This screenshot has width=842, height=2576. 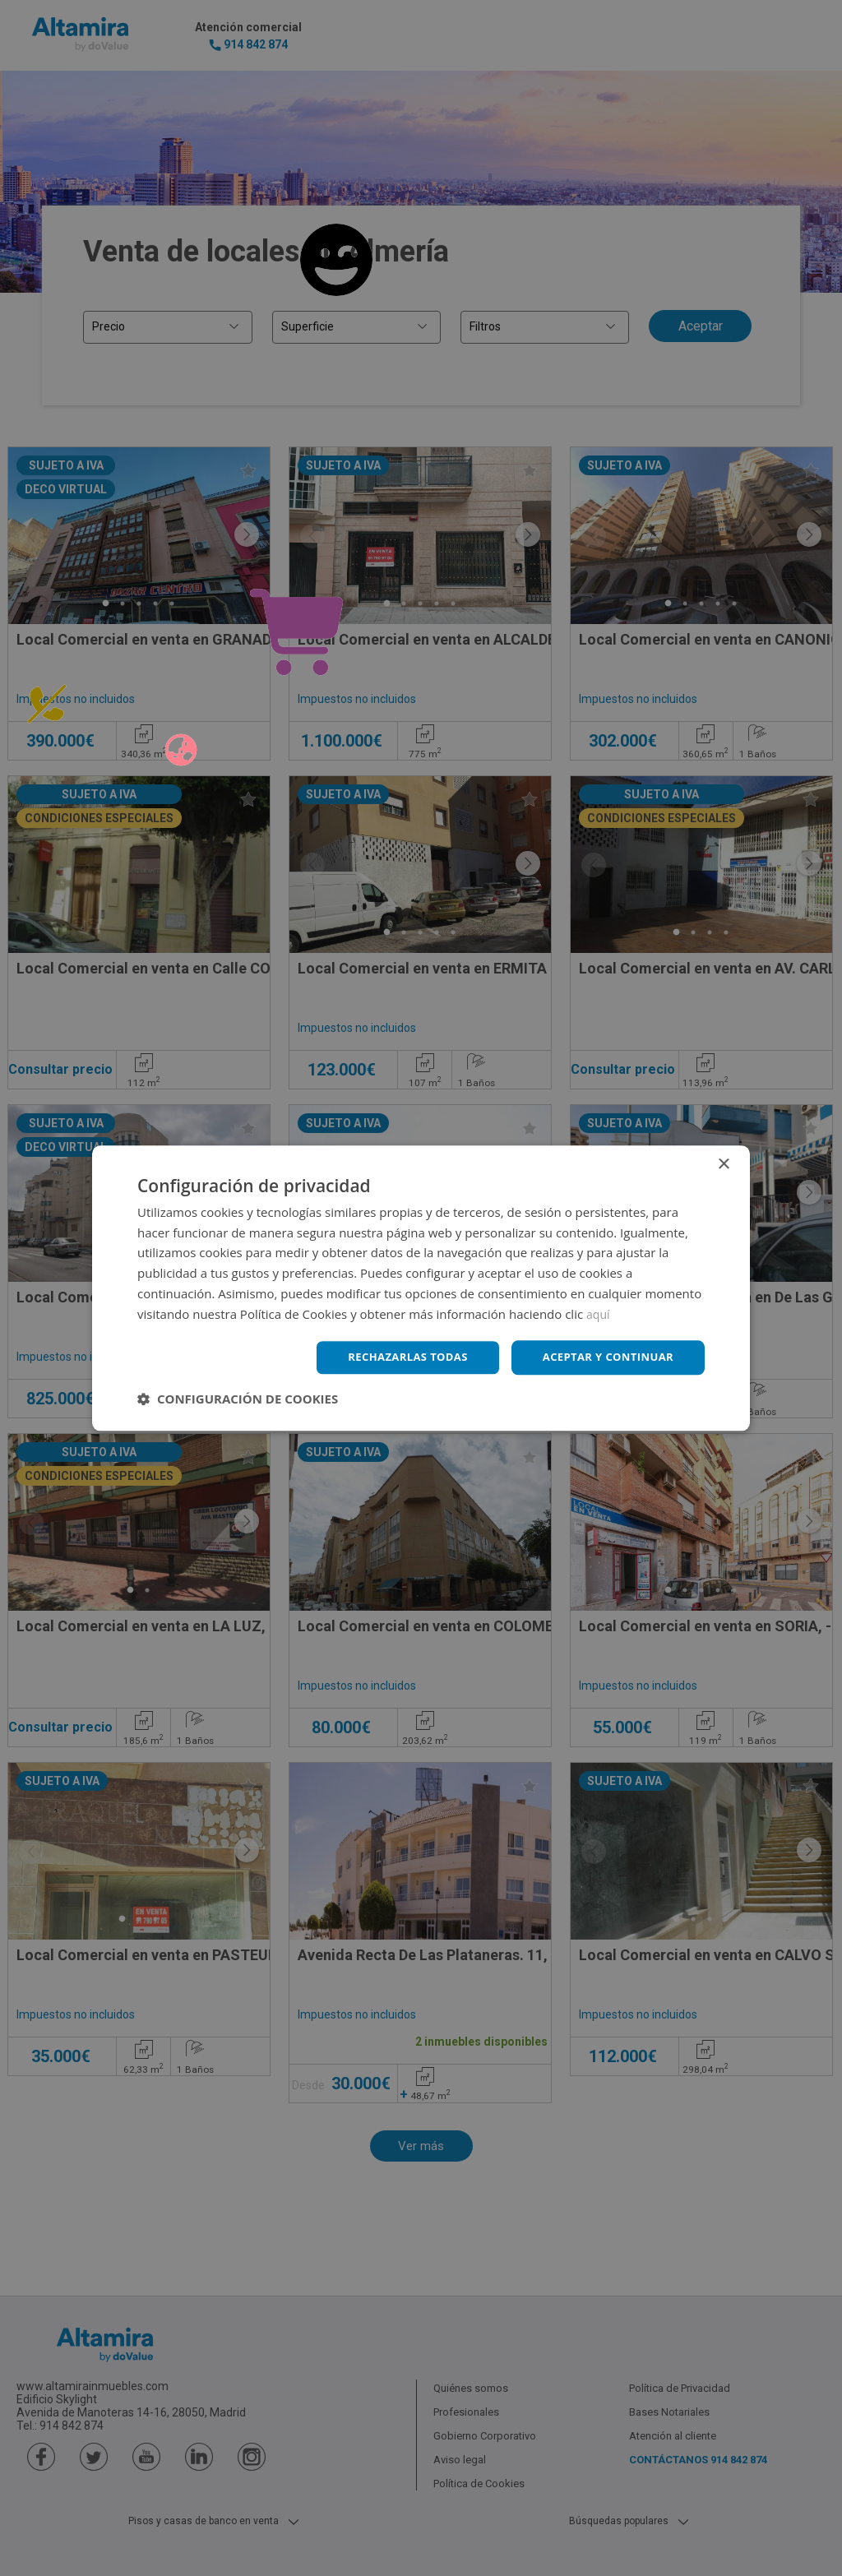 I want to click on view your shopping cart, so click(x=302, y=633).